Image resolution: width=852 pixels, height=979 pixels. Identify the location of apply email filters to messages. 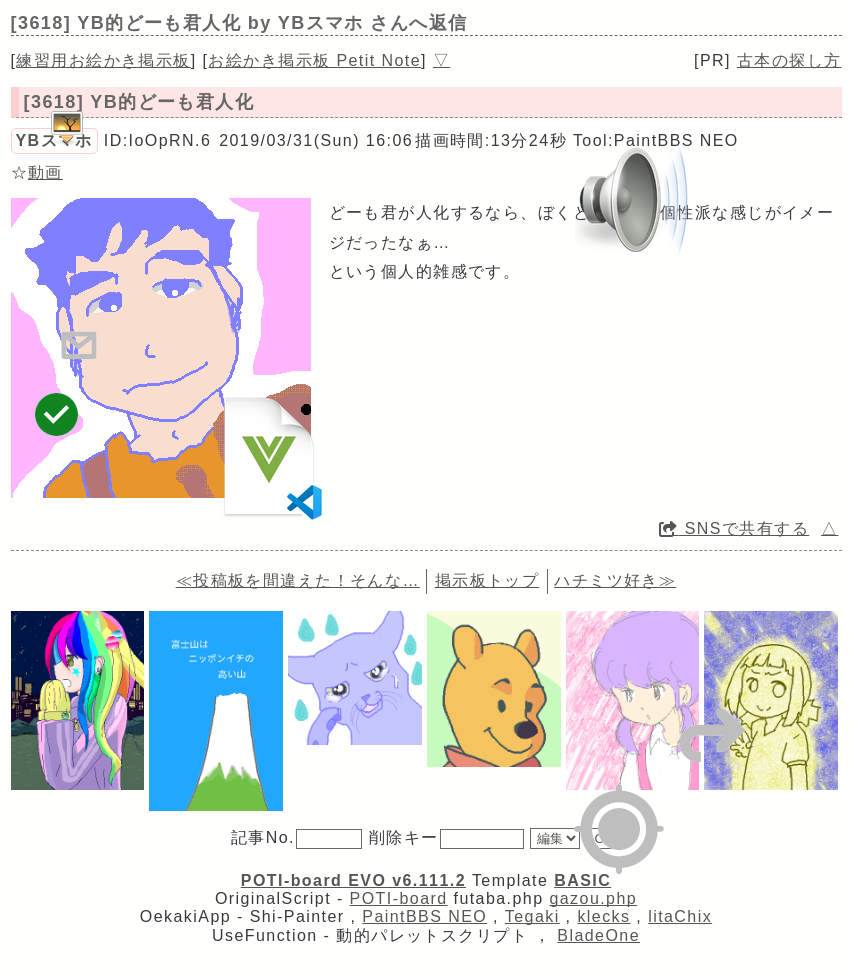
(56, 414).